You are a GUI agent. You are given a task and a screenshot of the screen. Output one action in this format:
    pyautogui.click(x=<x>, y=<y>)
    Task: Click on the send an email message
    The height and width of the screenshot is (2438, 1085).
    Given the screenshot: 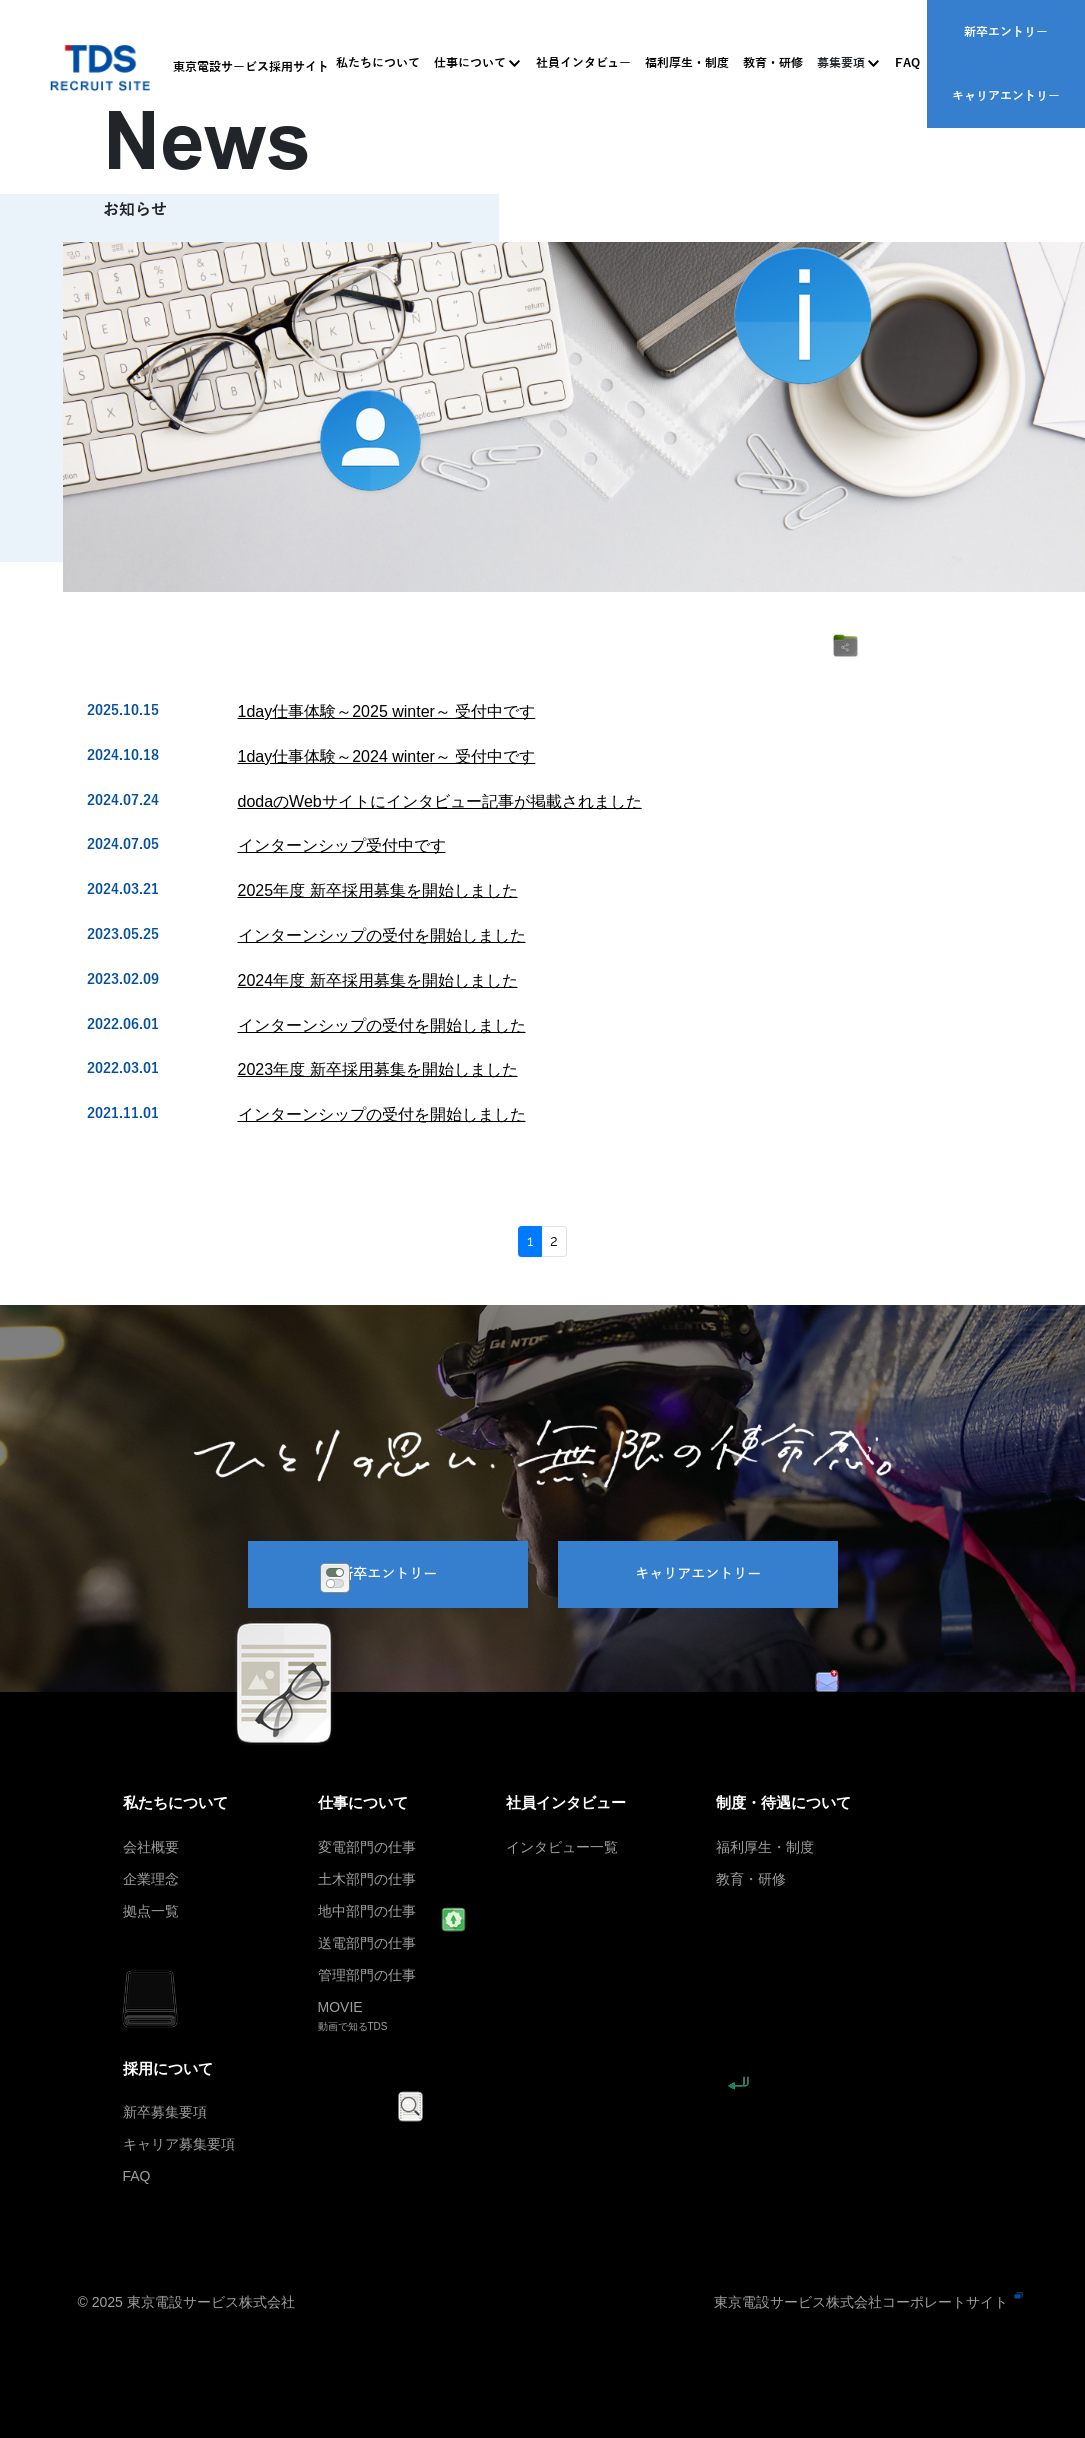 What is the action you would take?
    pyautogui.click(x=827, y=1682)
    